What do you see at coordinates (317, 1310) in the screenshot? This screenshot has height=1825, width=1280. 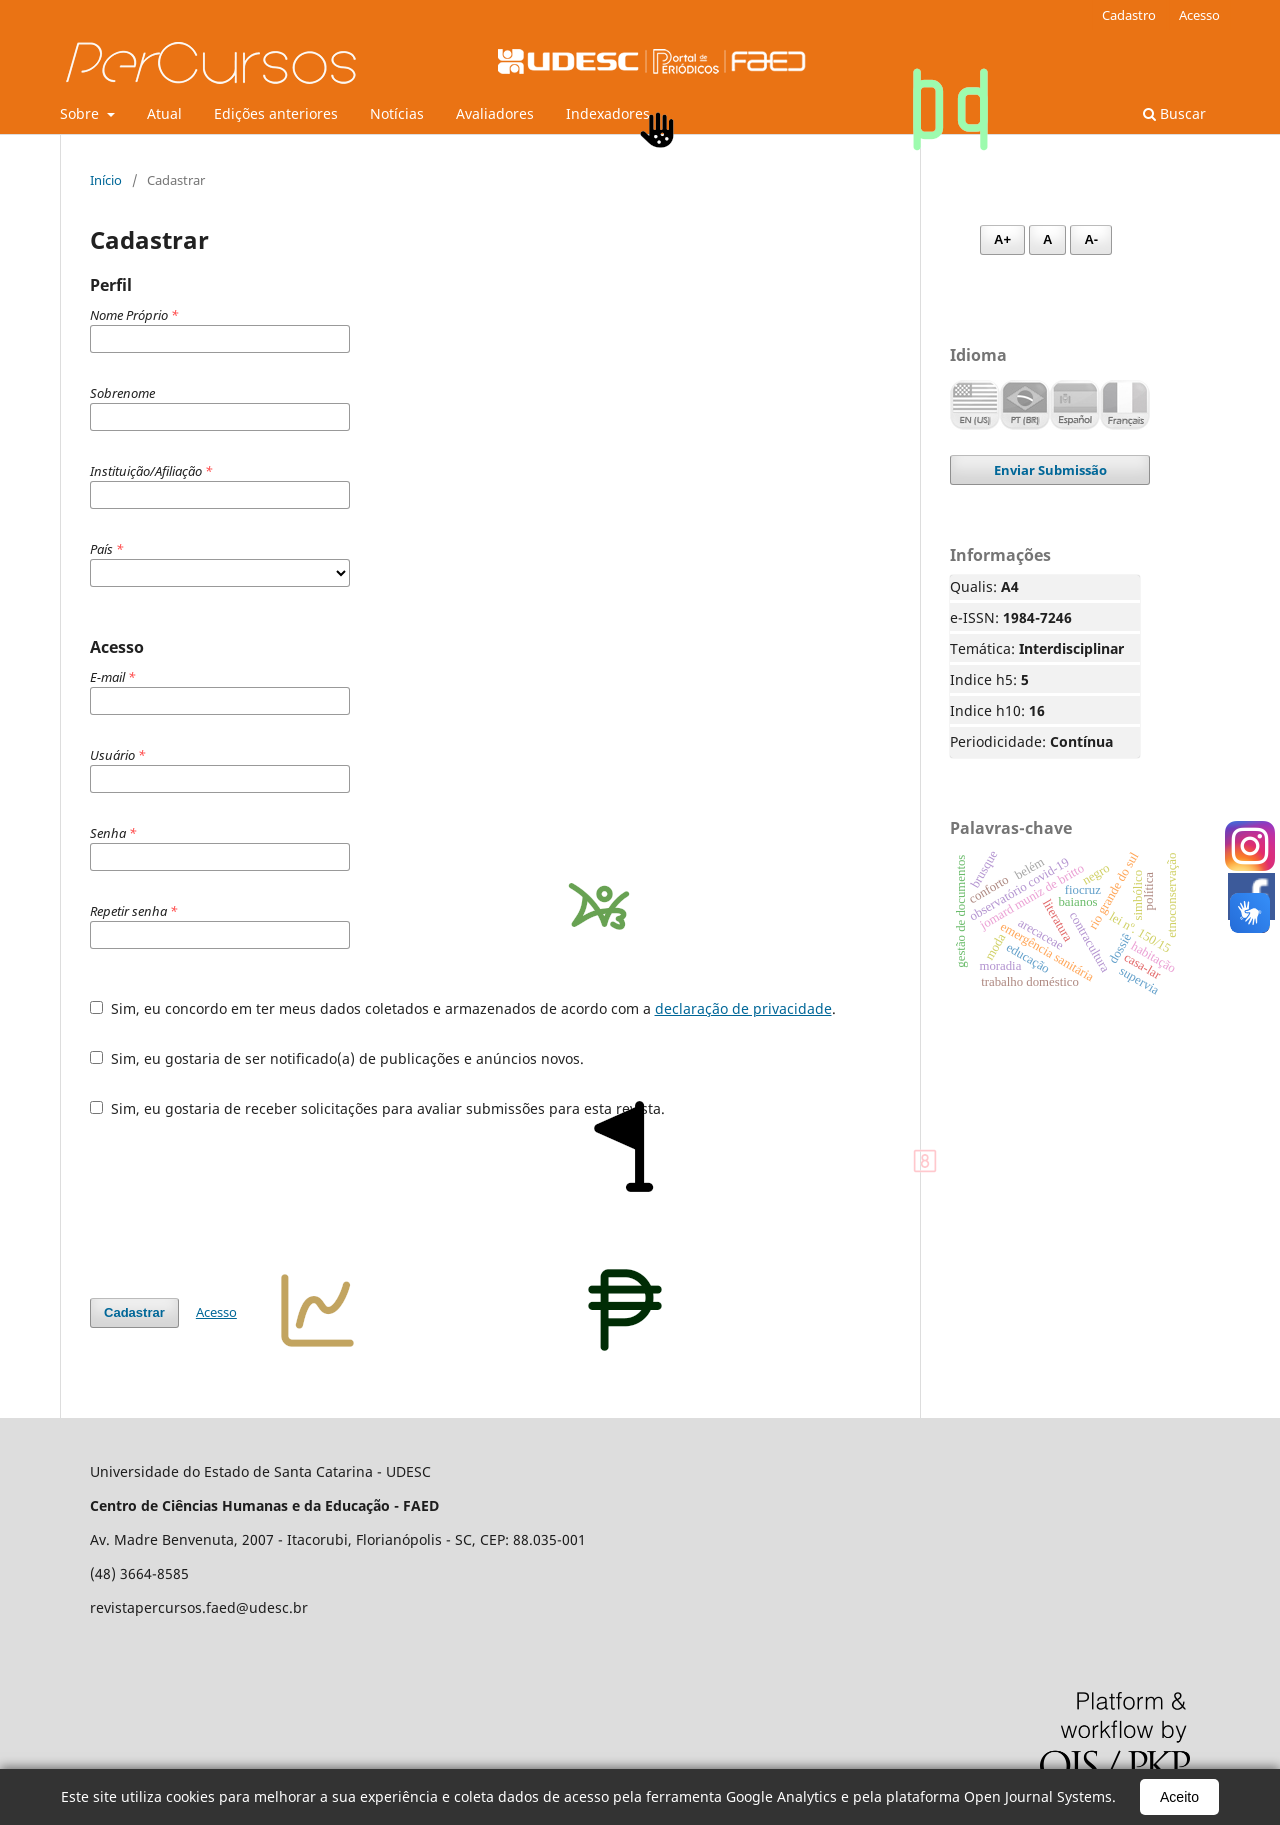 I see `view trend data with smooth curve visualization` at bounding box center [317, 1310].